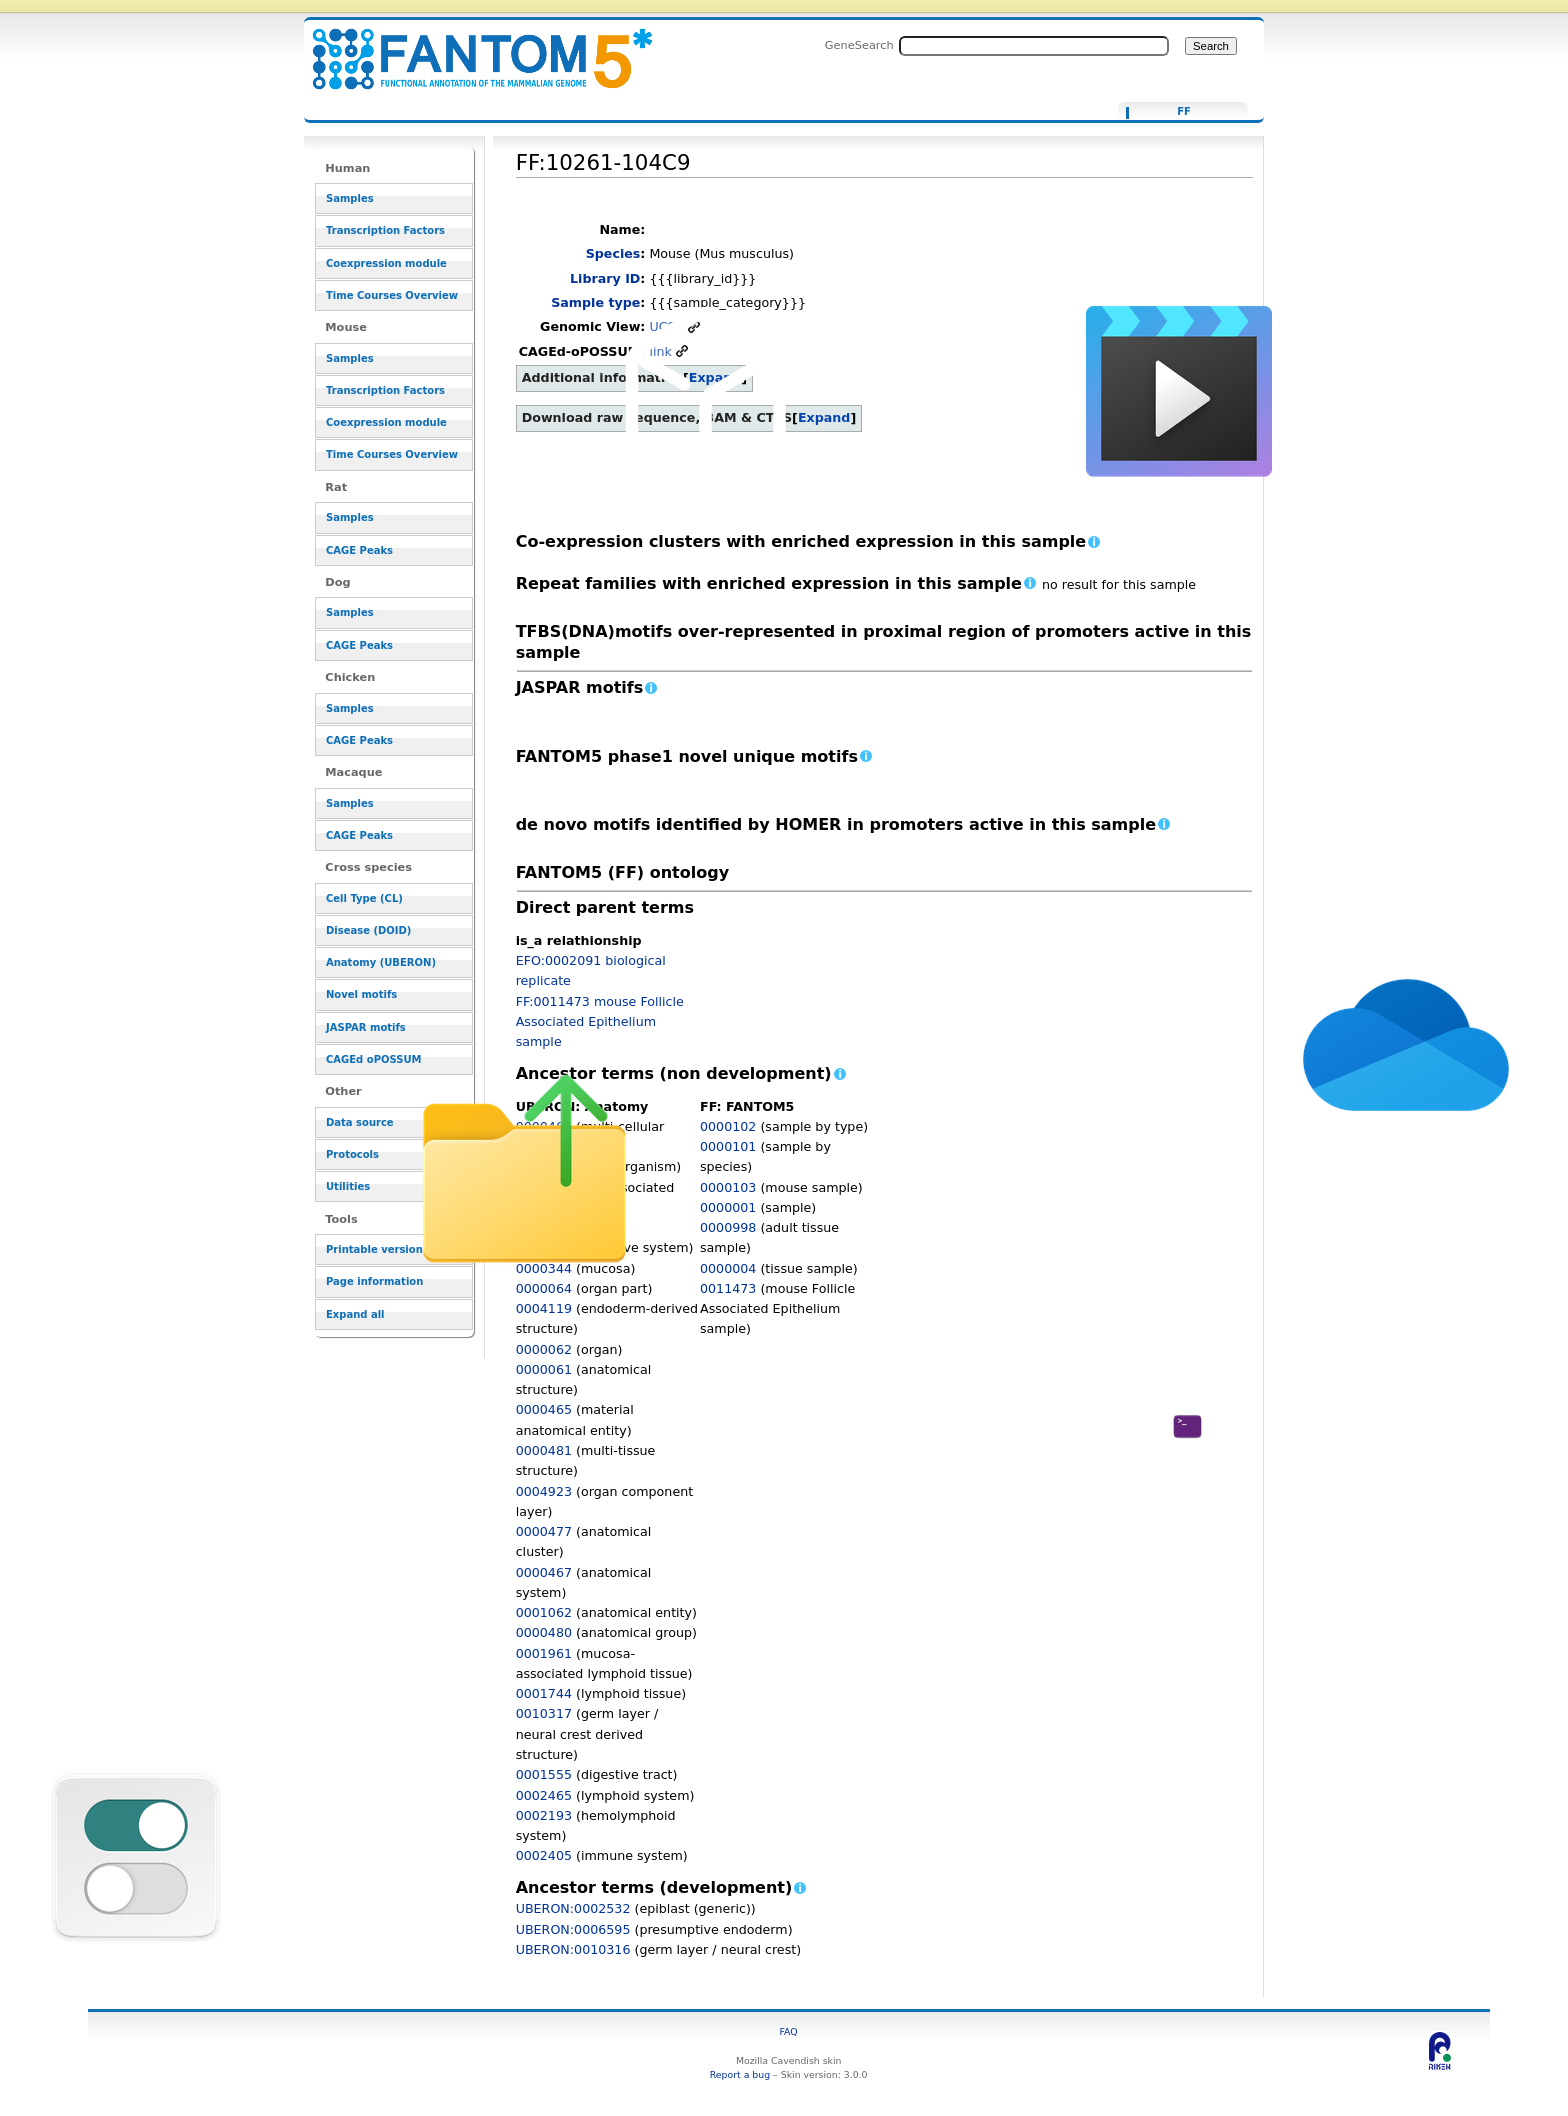  What do you see at coordinates (1187, 1426) in the screenshot?
I see `open root terminal with administrator privileges` at bounding box center [1187, 1426].